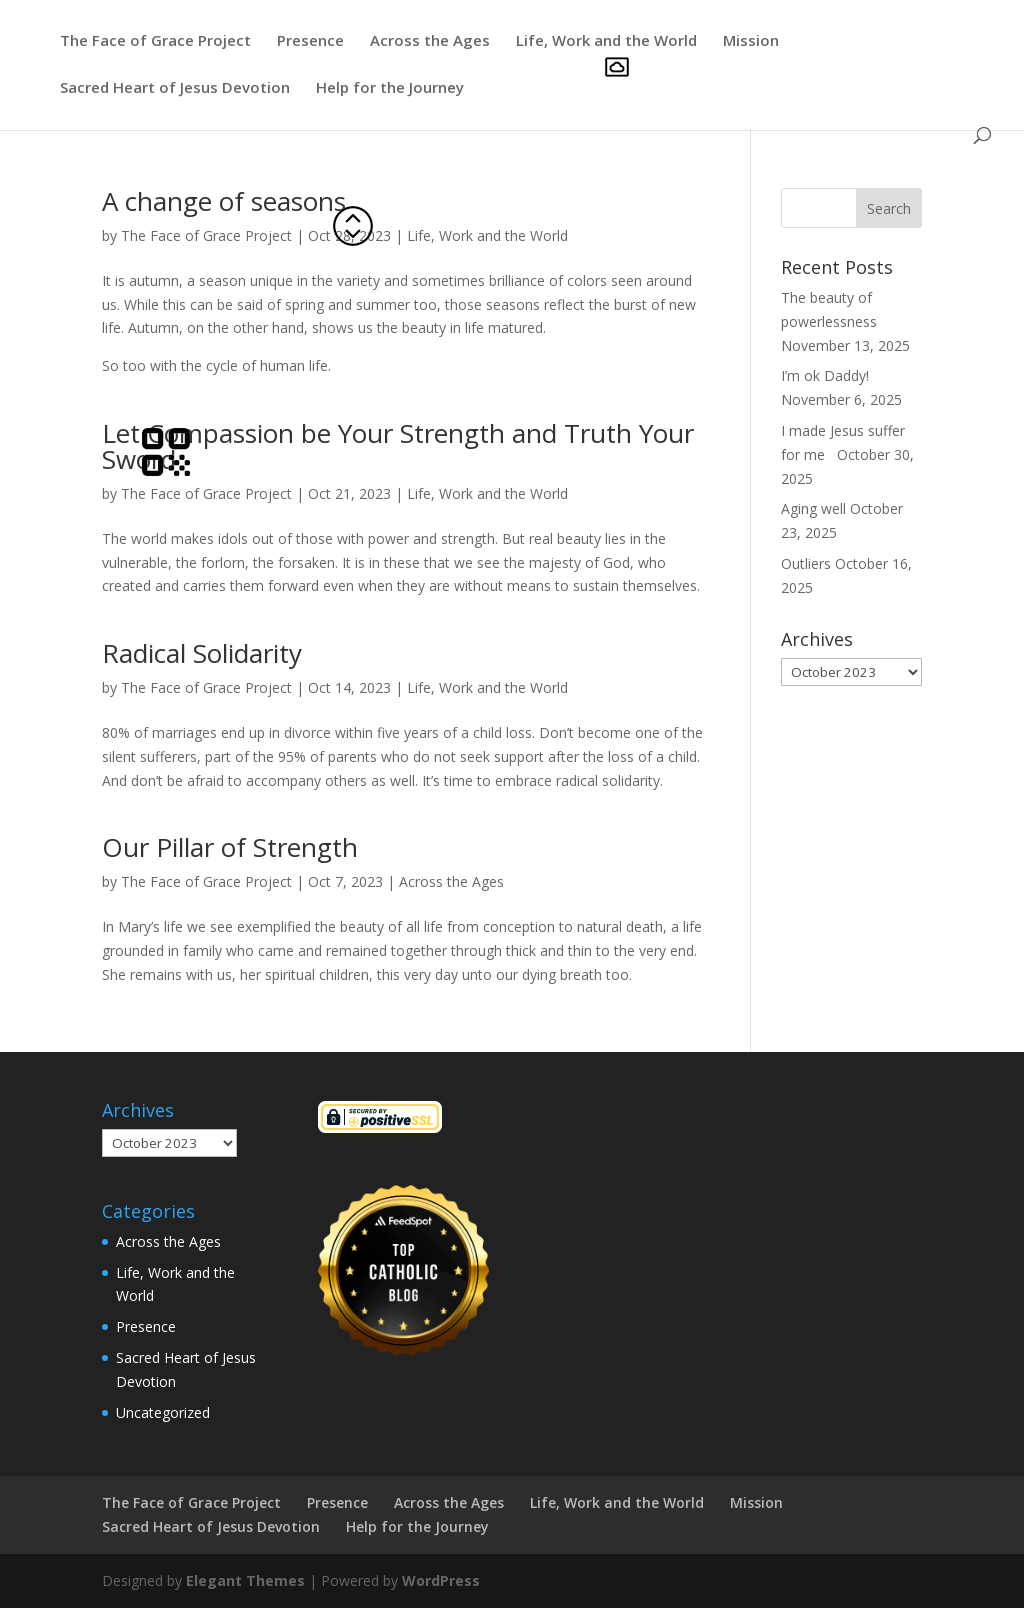 The height and width of the screenshot is (1608, 1024). I want to click on access daydream or screensaver settings, so click(617, 67).